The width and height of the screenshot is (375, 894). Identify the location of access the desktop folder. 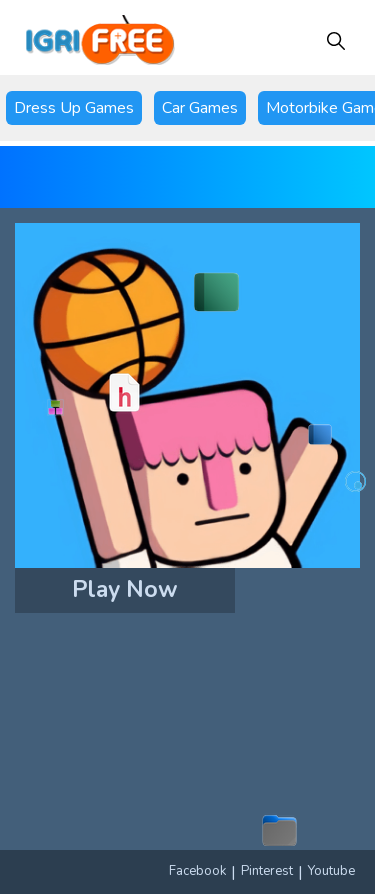
(320, 434).